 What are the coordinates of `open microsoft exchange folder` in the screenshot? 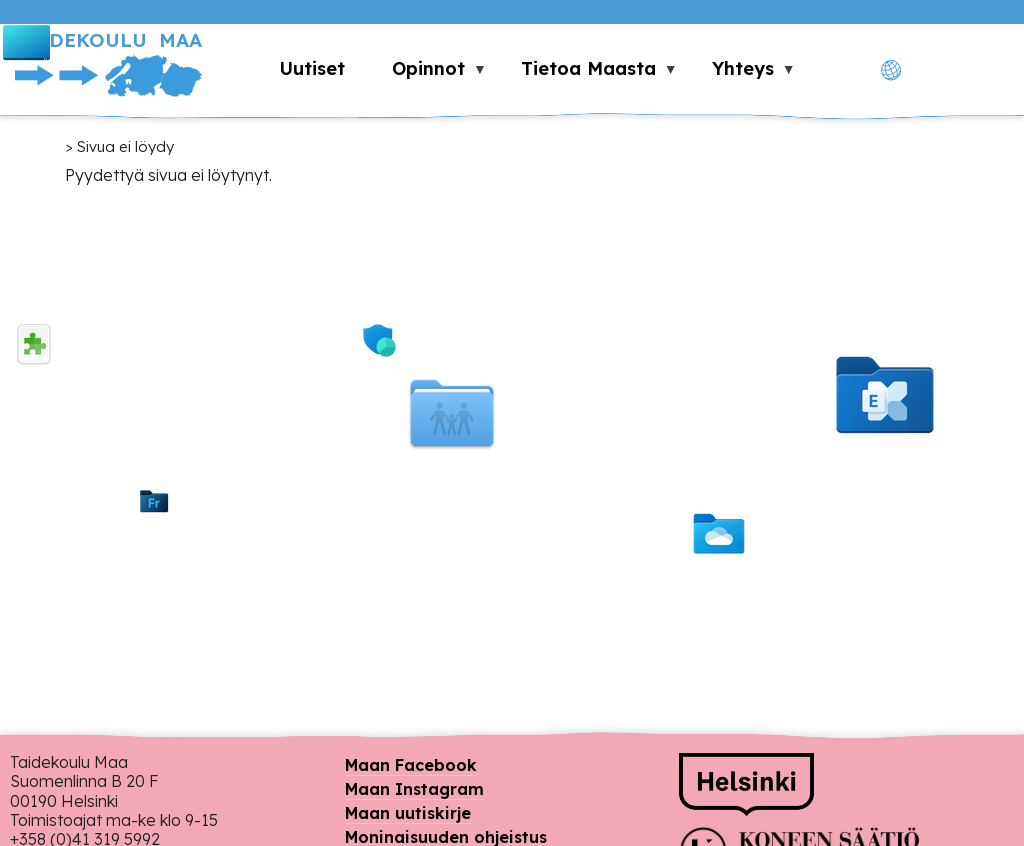 It's located at (884, 397).